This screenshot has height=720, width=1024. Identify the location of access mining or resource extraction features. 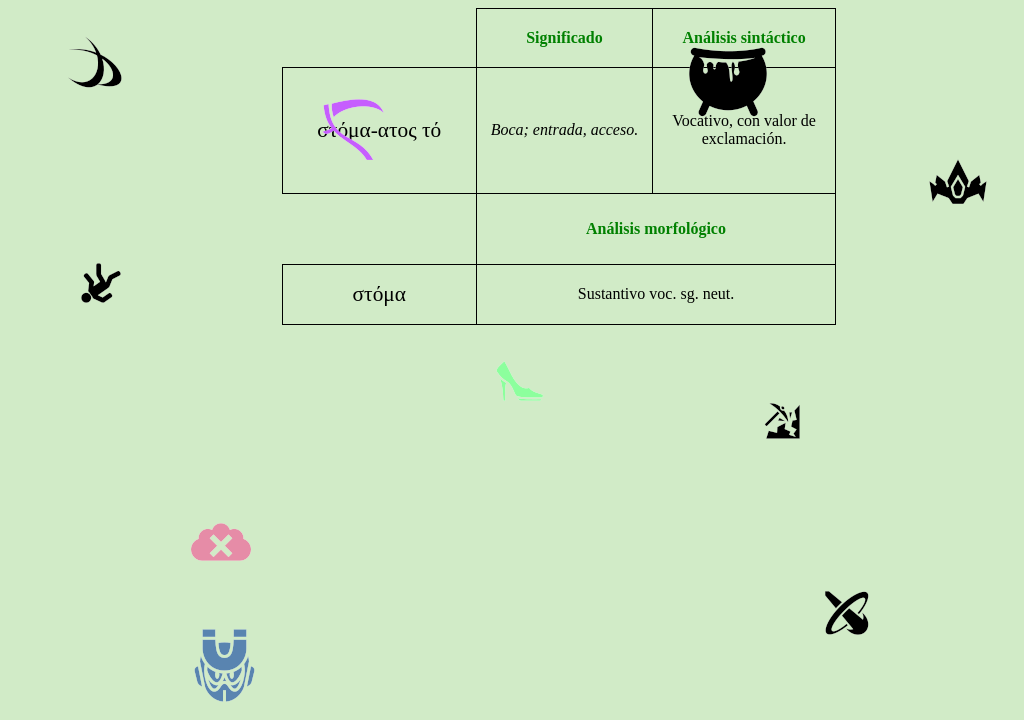
(782, 421).